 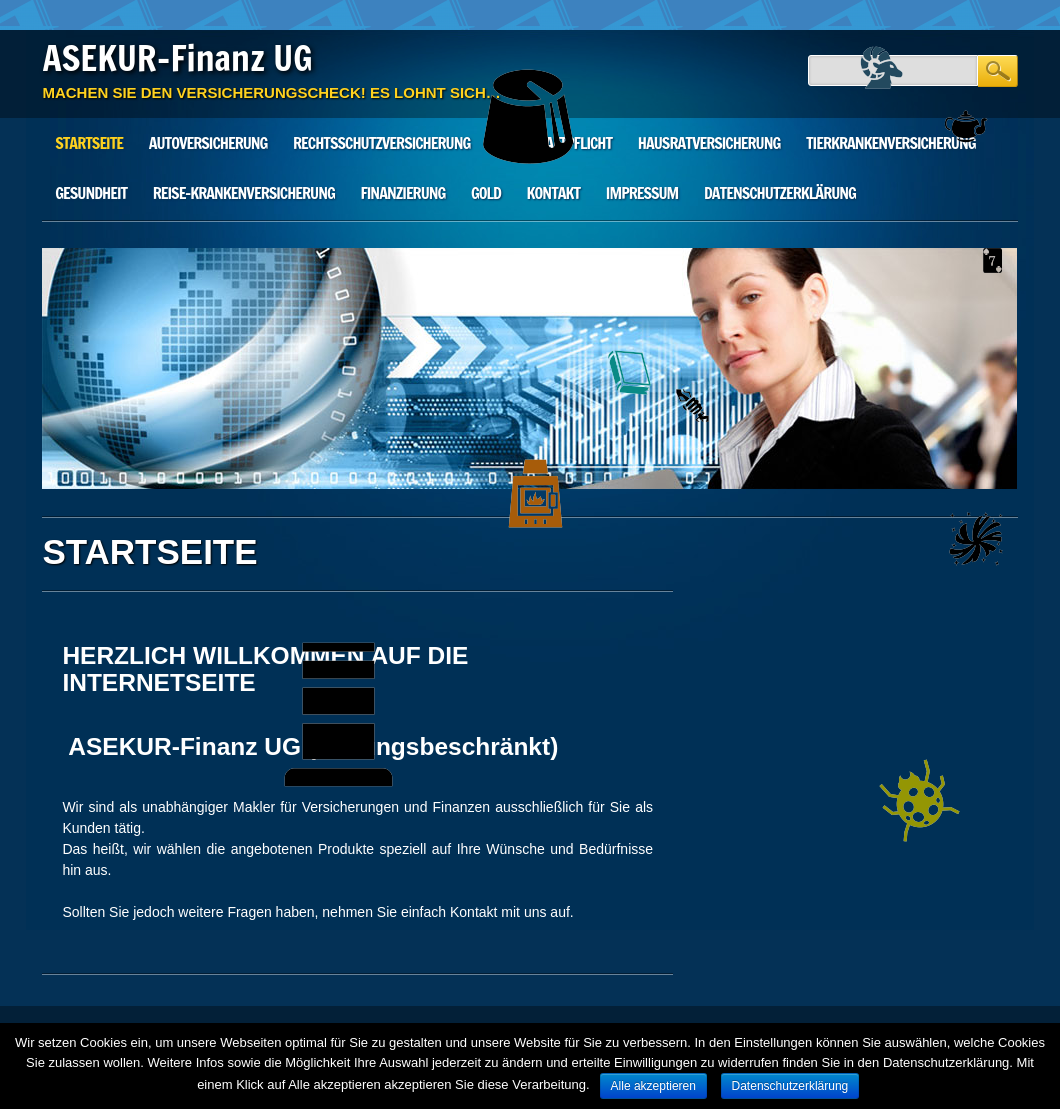 What do you see at coordinates (692, 405) in the screenshot?
I see `activate thunder or lightning ability` at bounding box center [692, 405].